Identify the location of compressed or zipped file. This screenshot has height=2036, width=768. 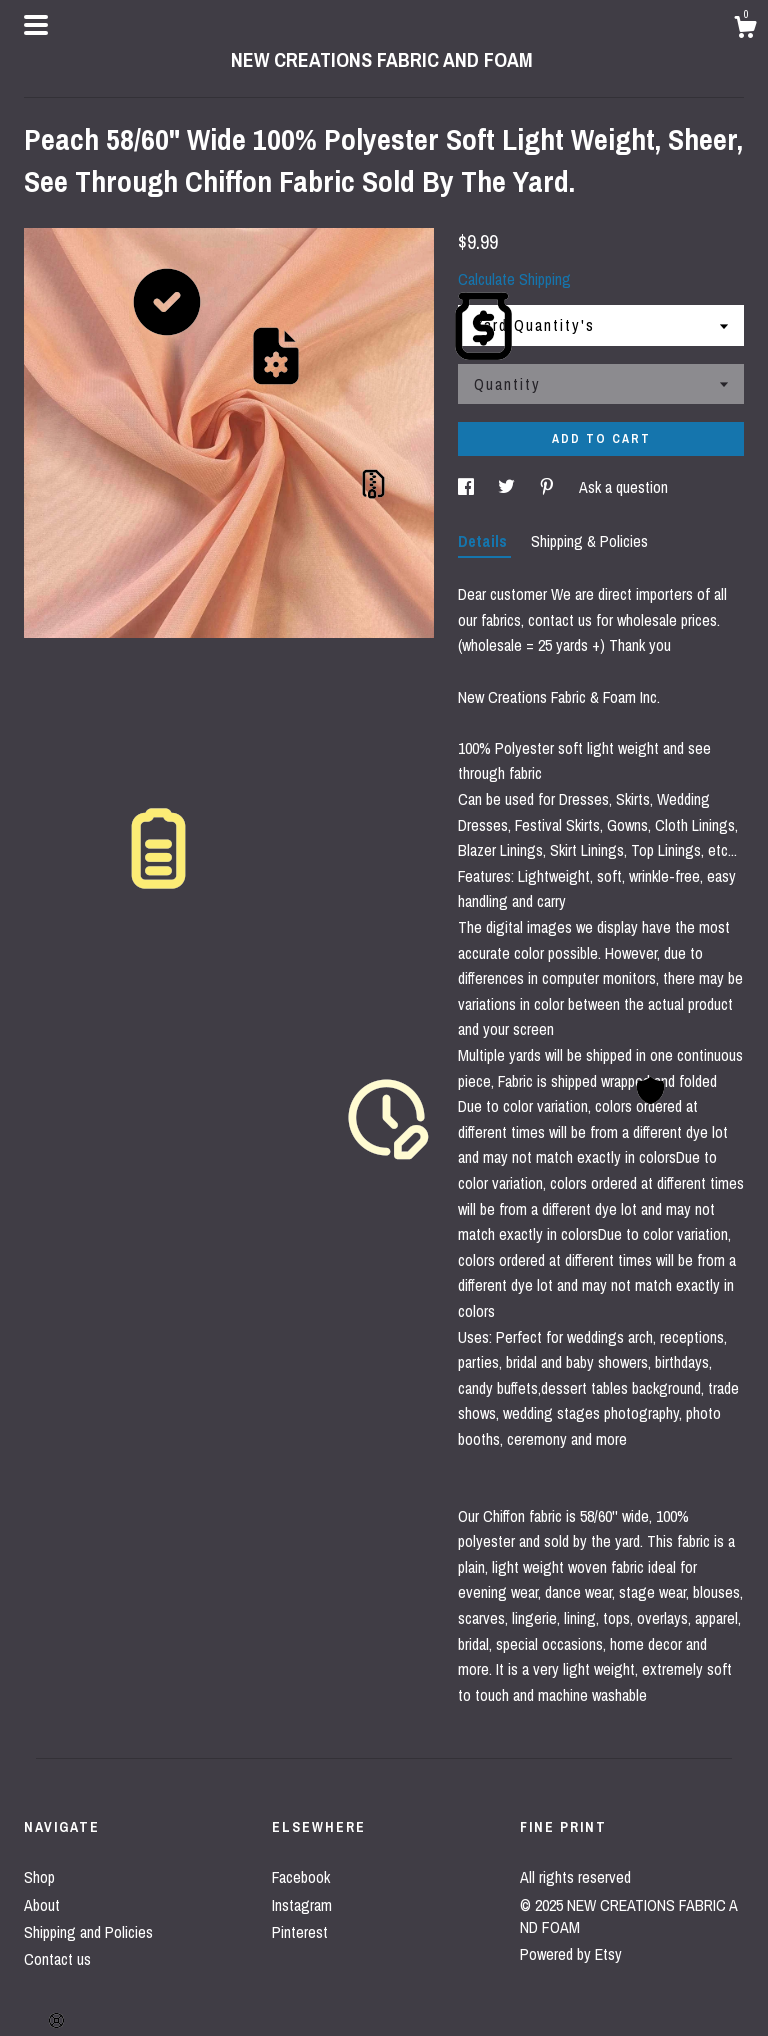
(373, 483).